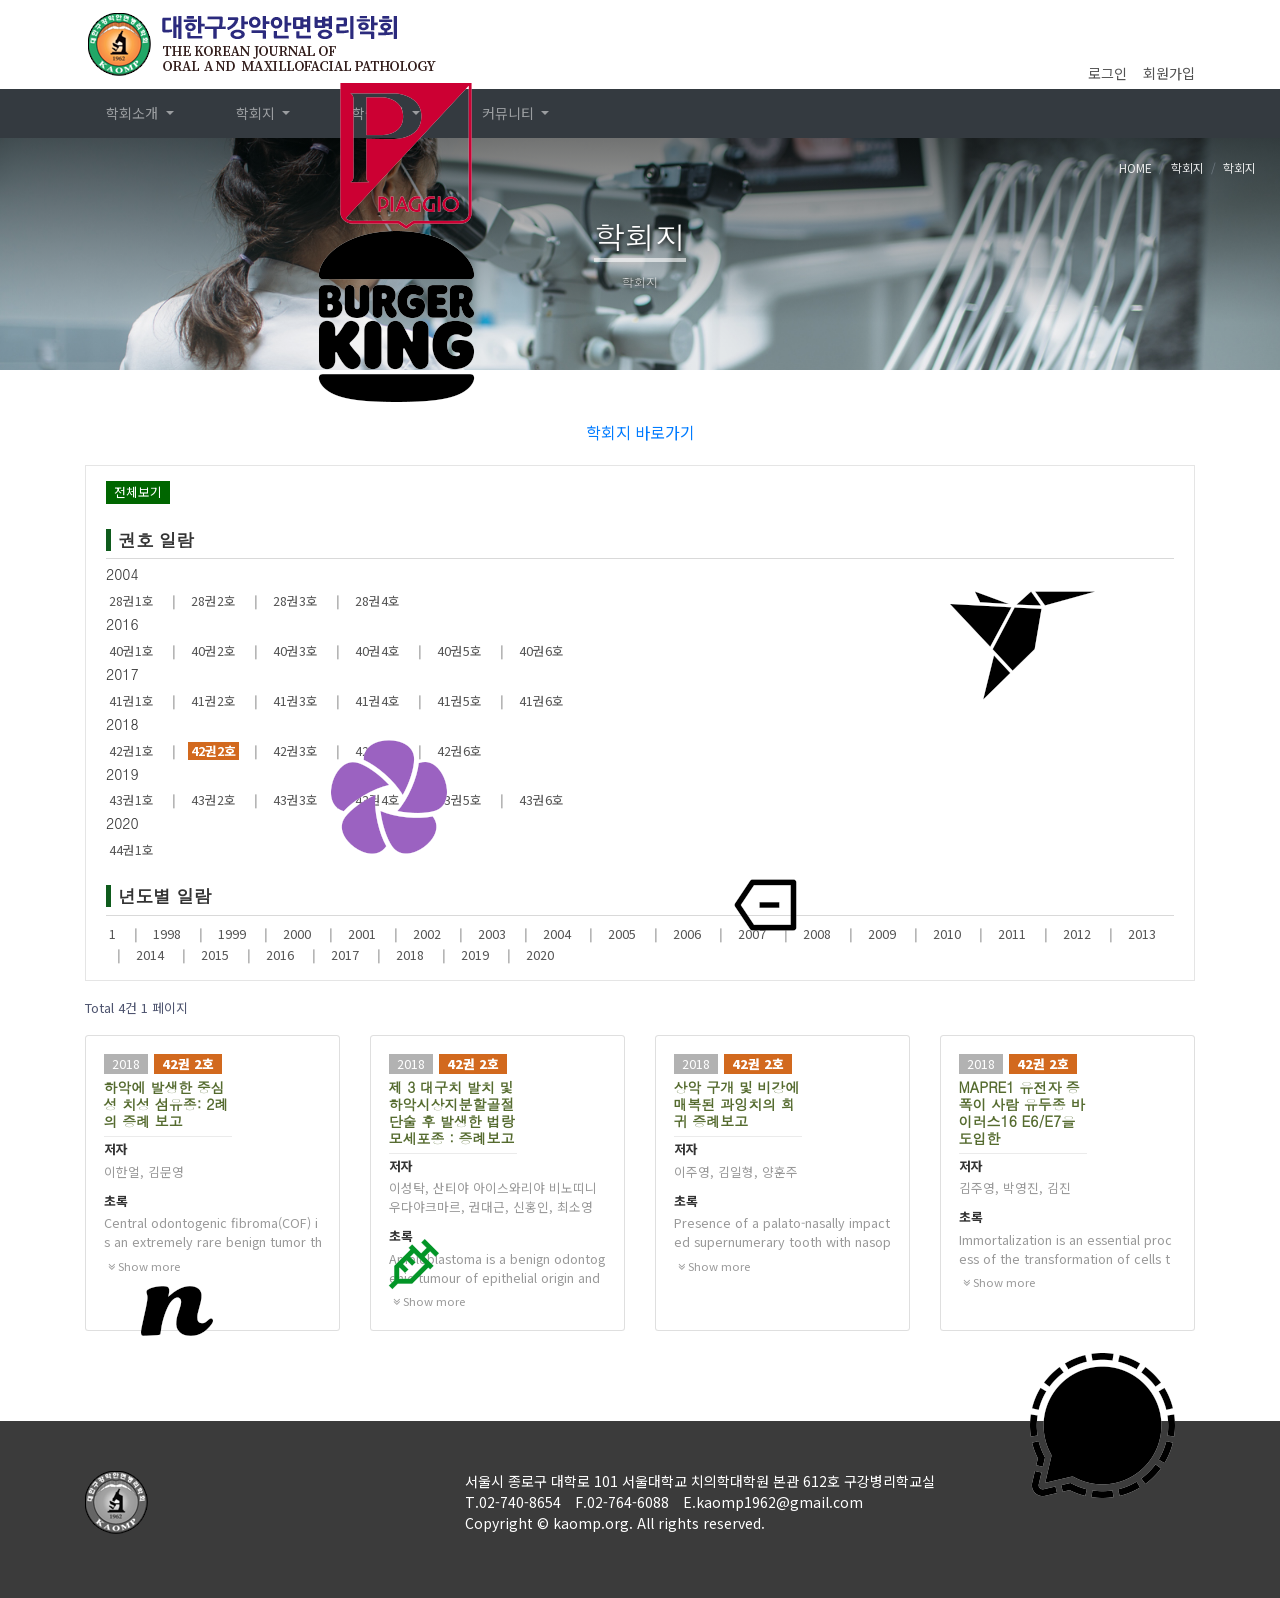 The width and height of the screenshot is (1280, 1598). I want to click on access vaccination or immunization records, so click(414, 1263).